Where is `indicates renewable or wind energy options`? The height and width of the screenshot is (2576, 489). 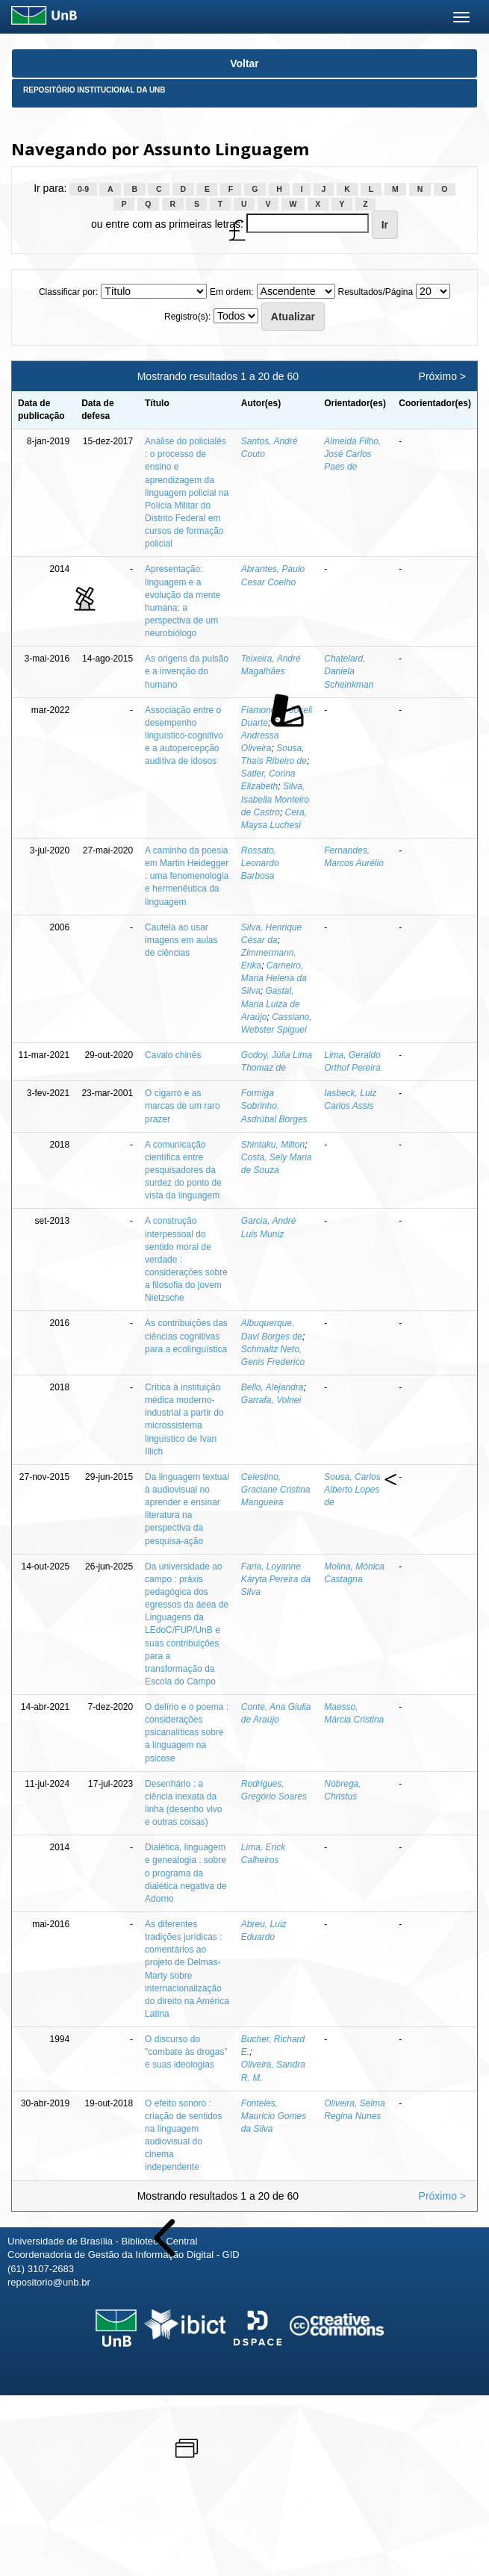 indicates renewable or wind energy options is located at coordinates (84, 599).